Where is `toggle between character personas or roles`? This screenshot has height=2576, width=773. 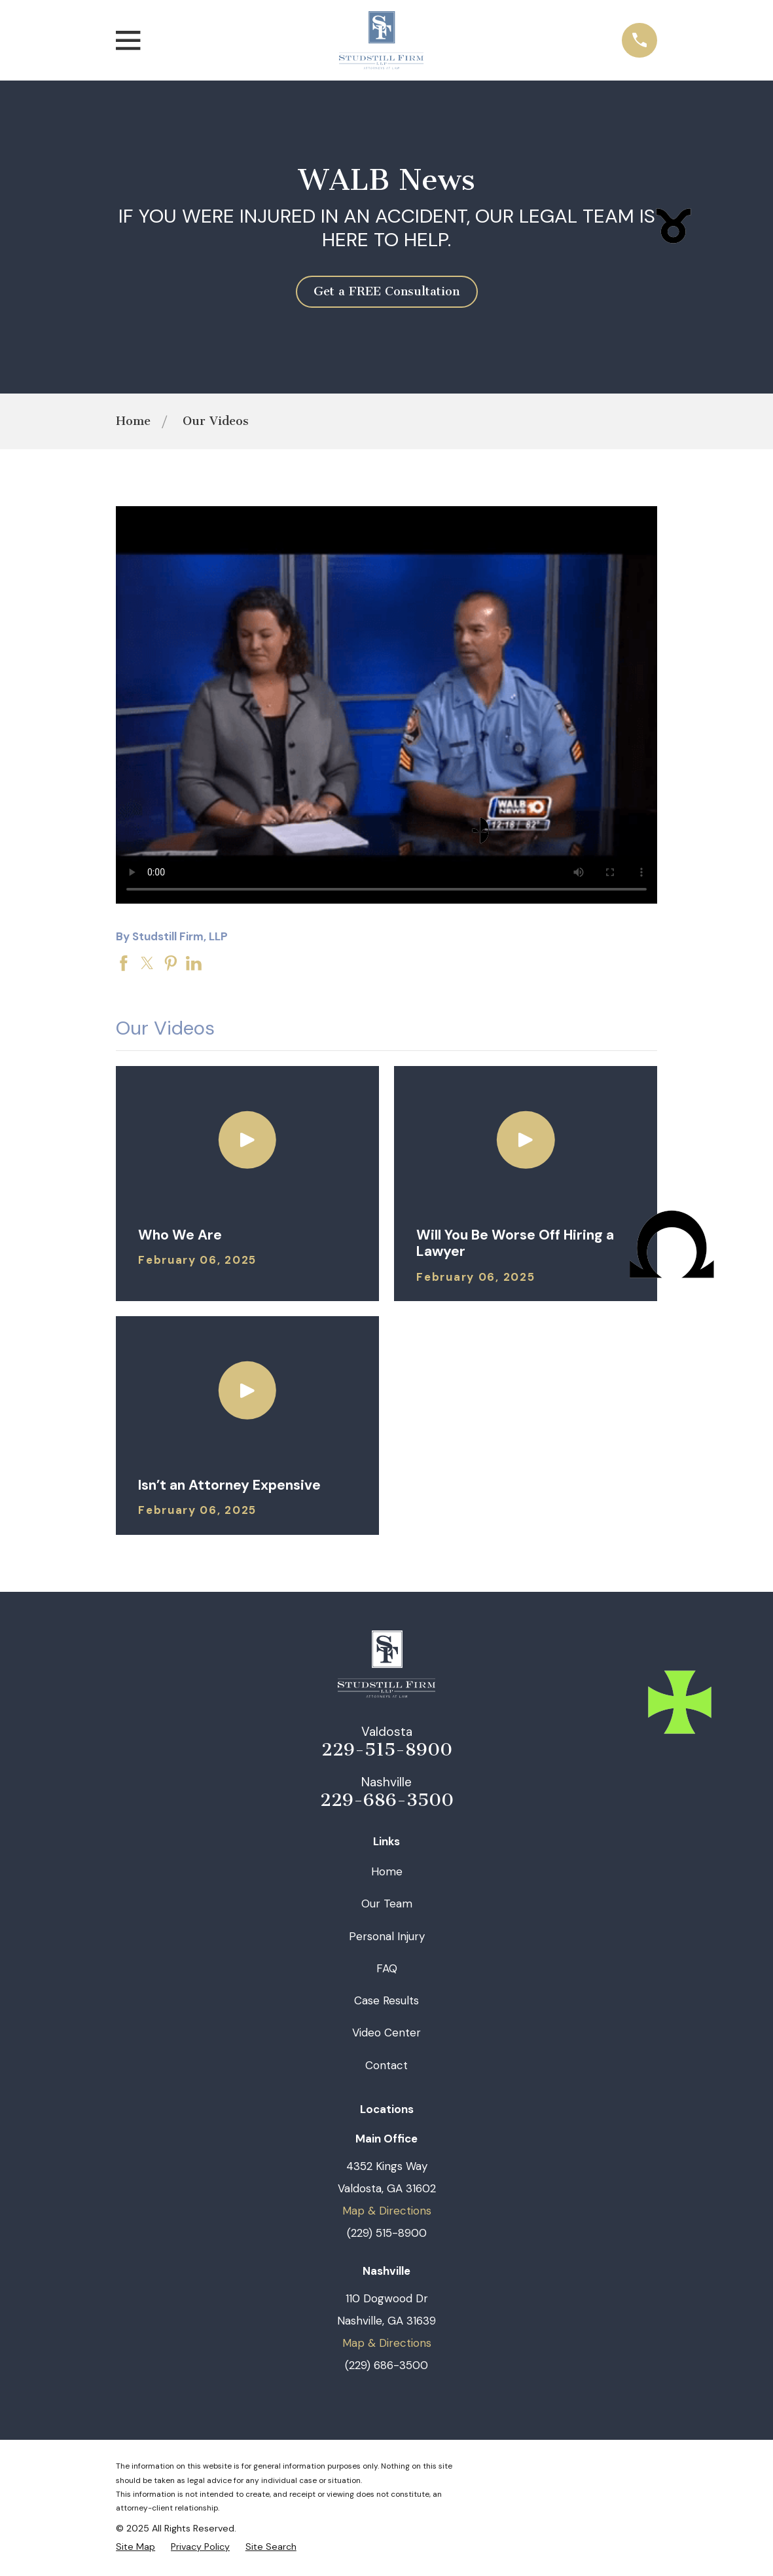
toggle between character personas or roles is located at coordinates (479, 830).